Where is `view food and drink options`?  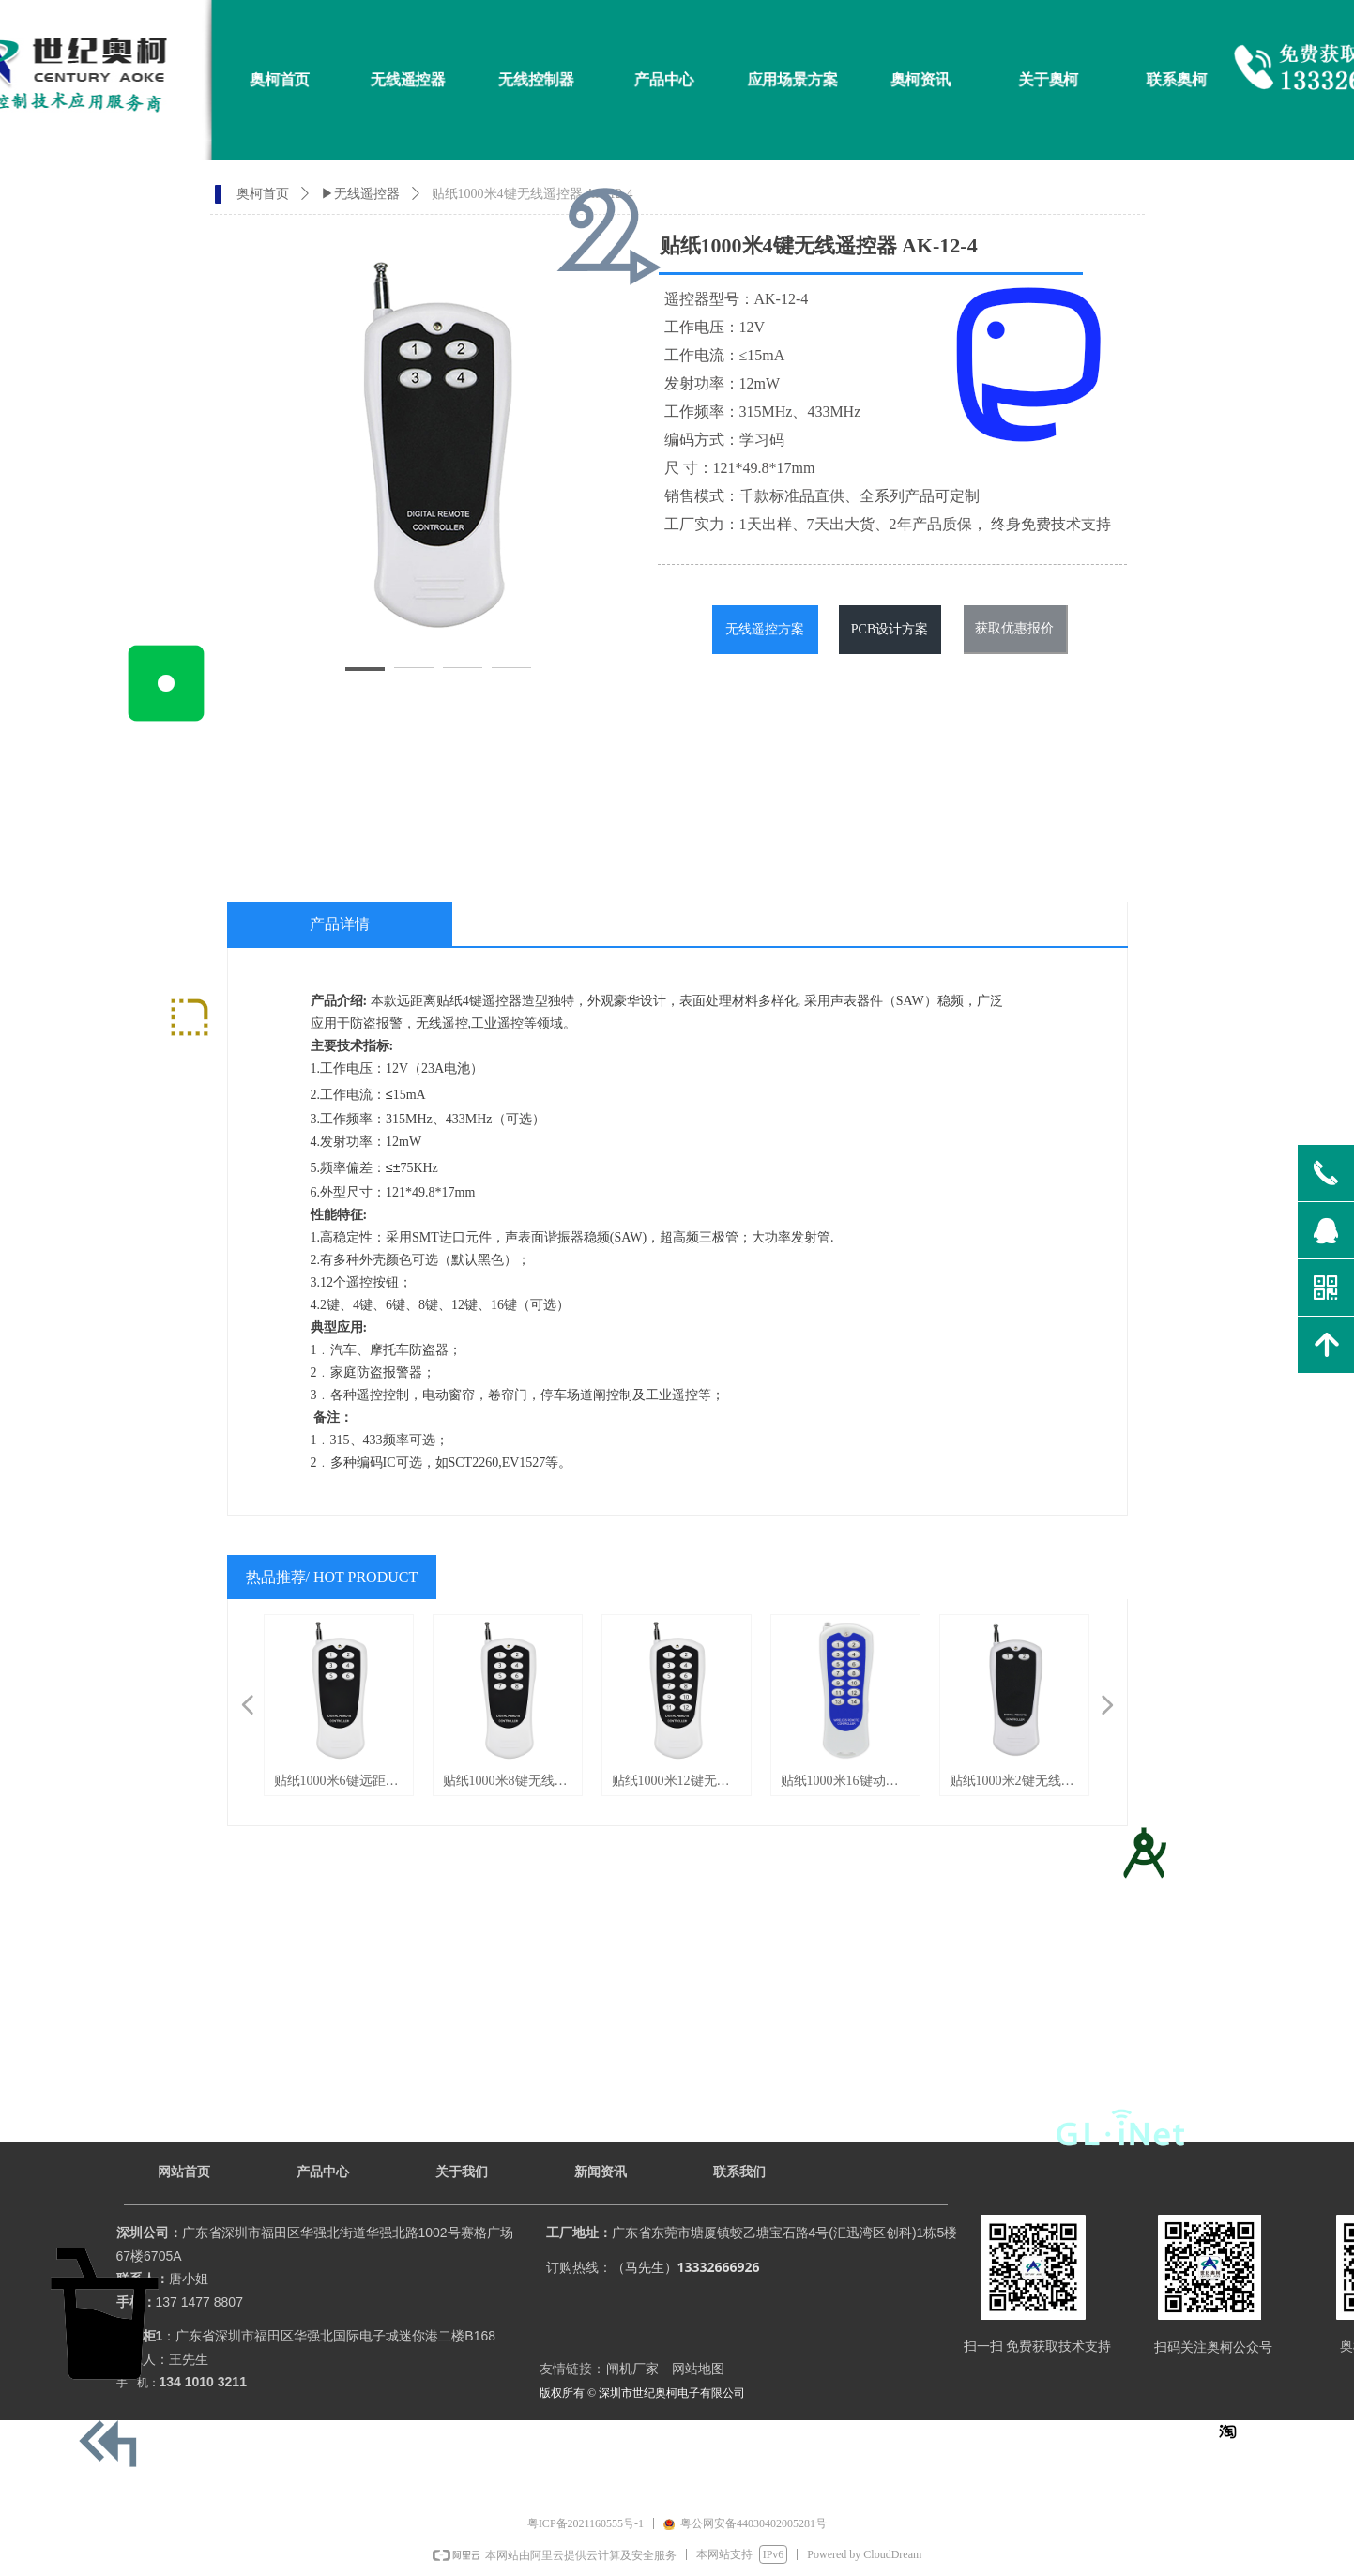
view food and drink options is located at coordinates (104, 2319).